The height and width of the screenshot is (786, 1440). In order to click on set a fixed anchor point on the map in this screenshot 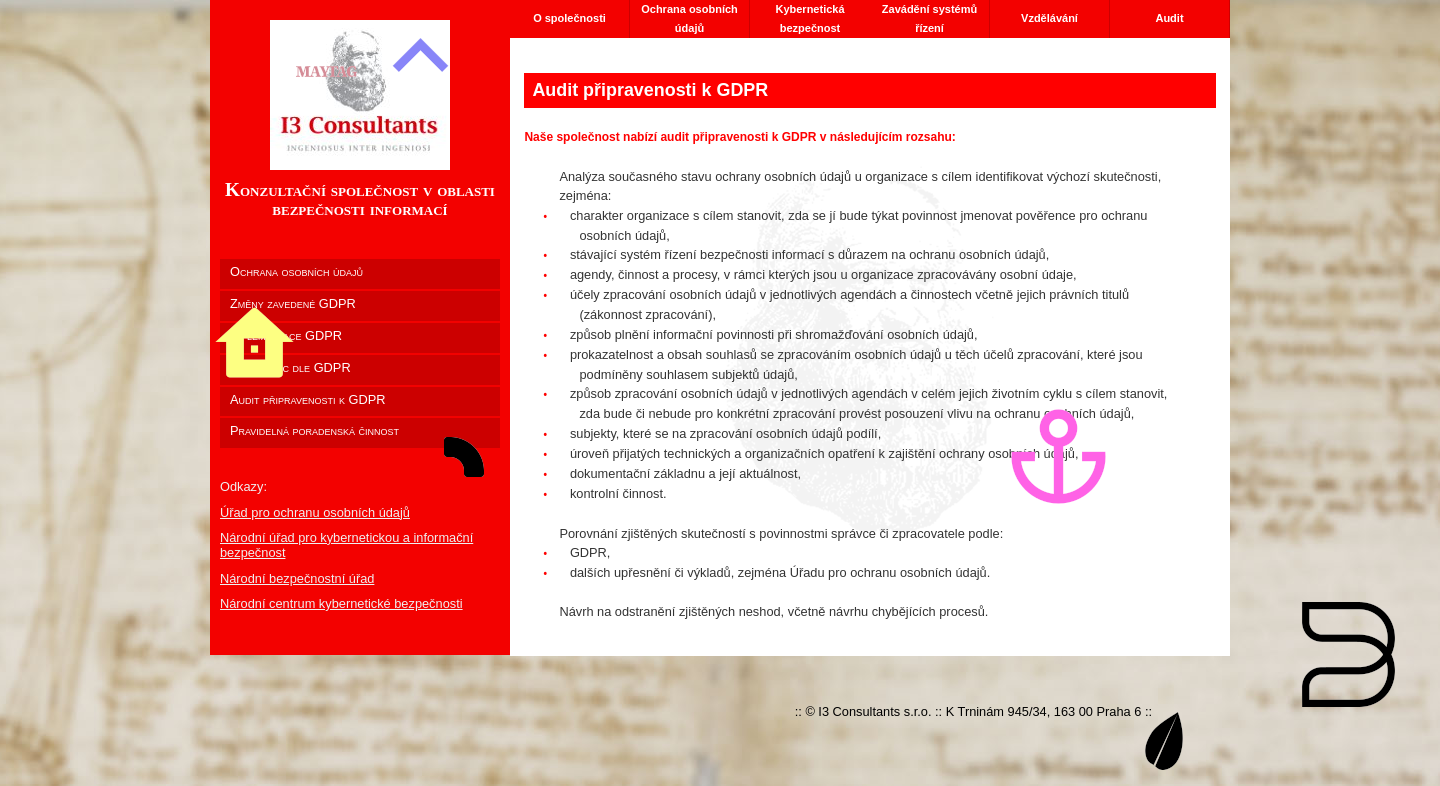, I will do `click(1058, 456)`.